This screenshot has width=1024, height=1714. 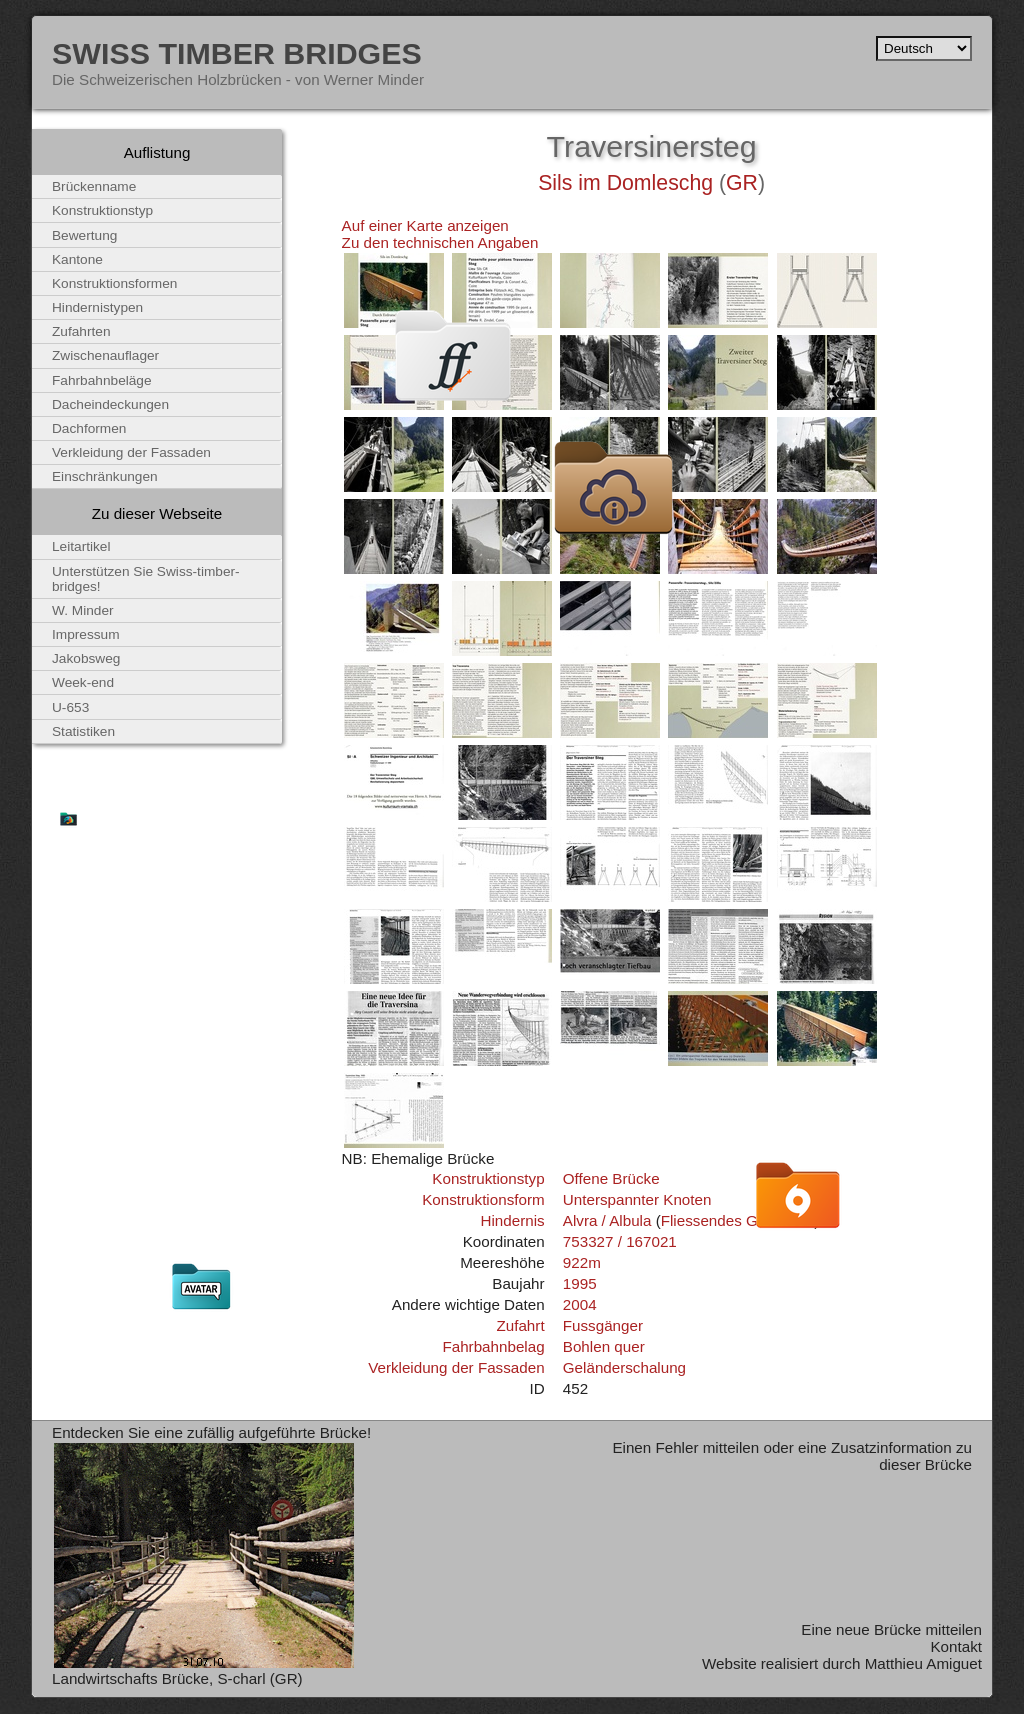 What do you see at coordinates (201, 1288) in the screenshot?
I see `open vrchat avatar files folder` at bounding box center [201, 1288].